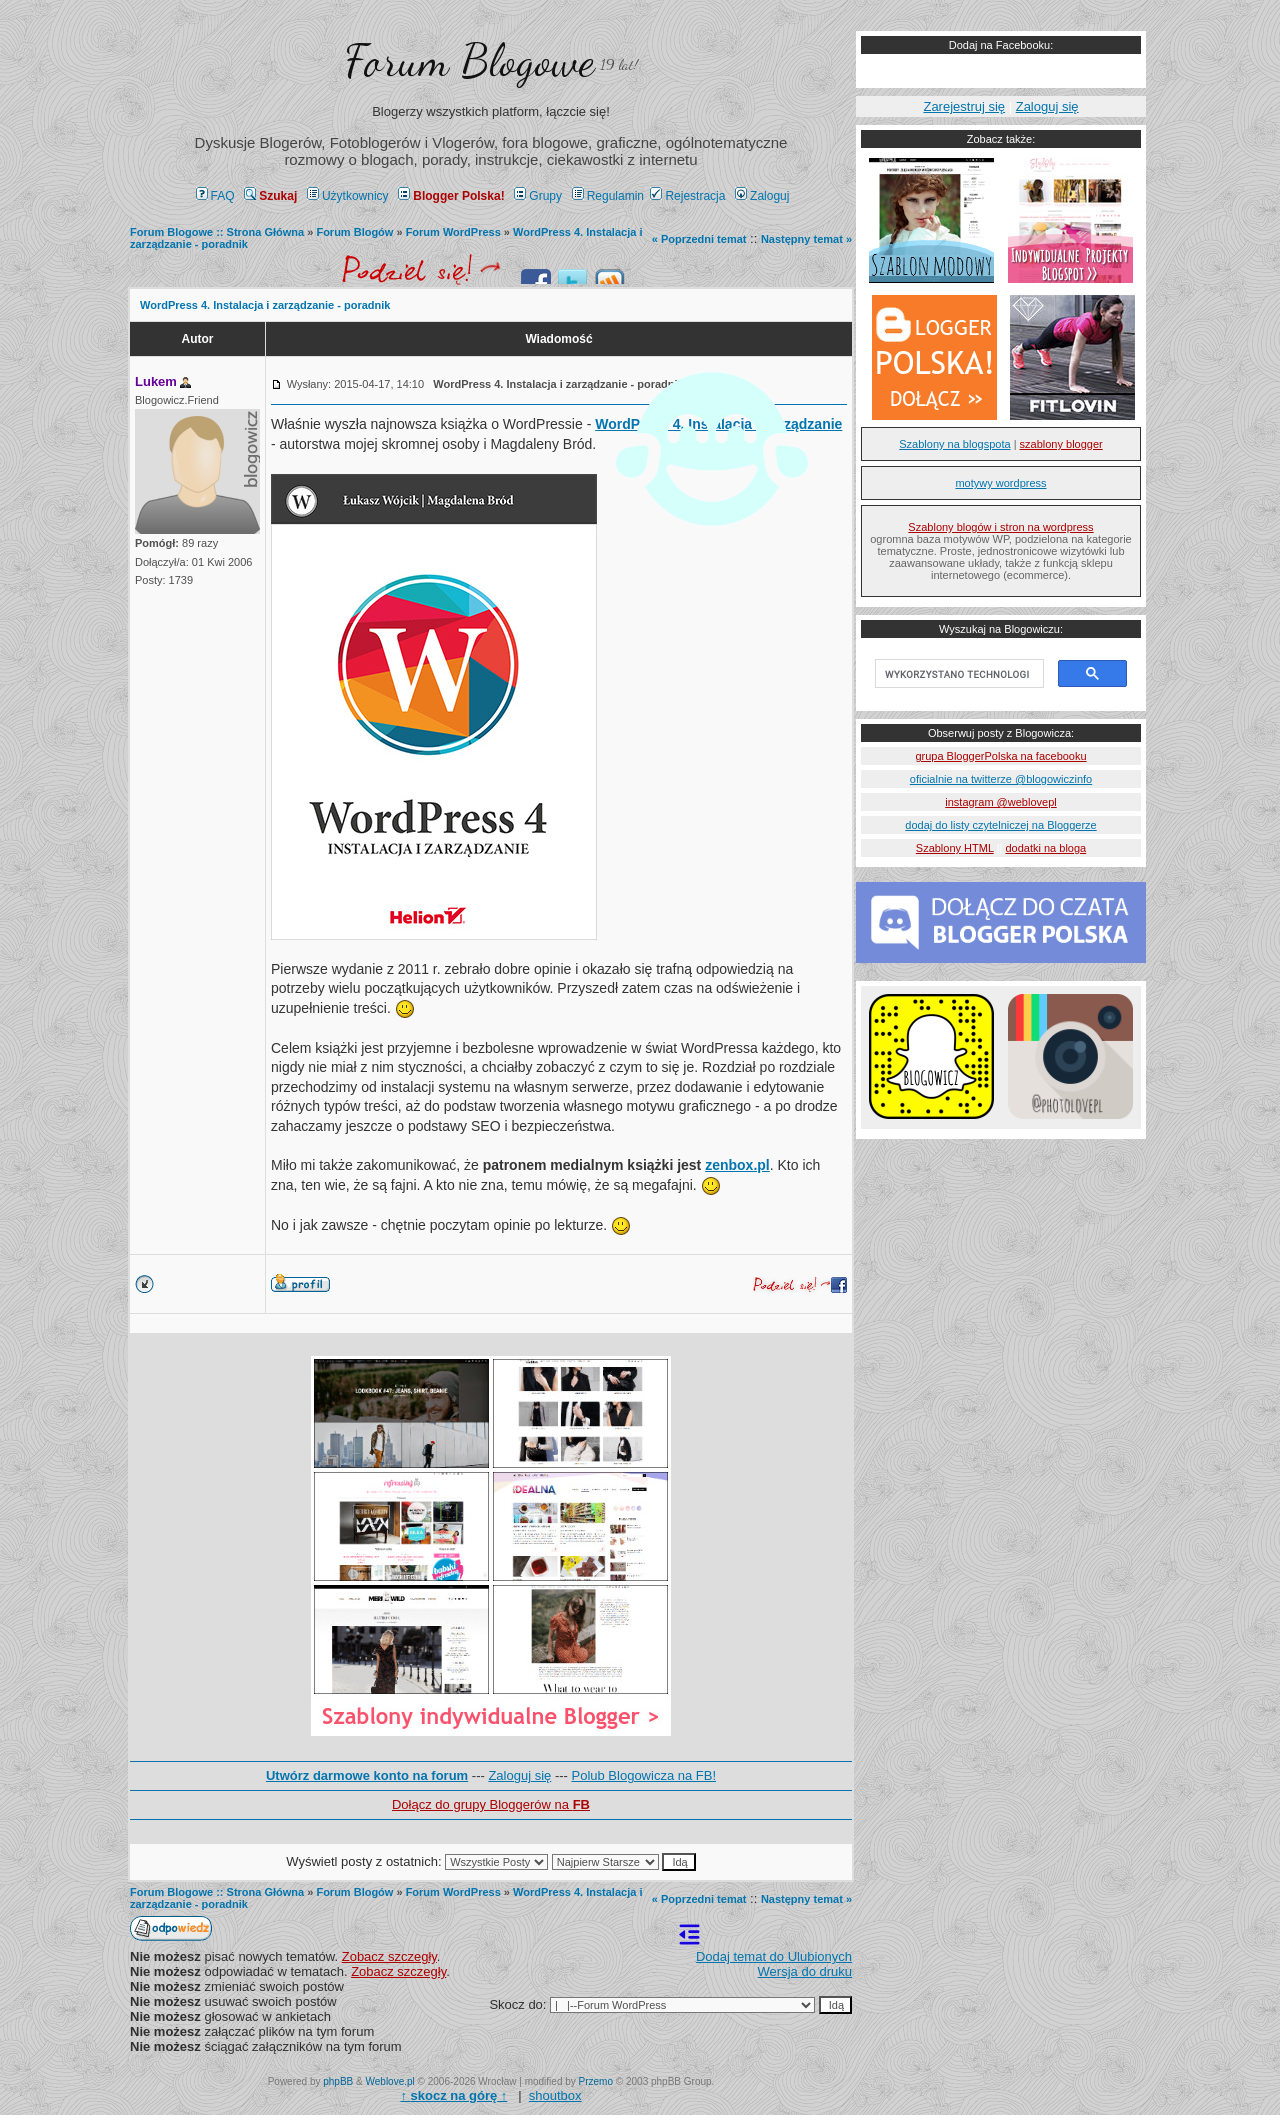 This screenshot has width=1280, height=2115. I want to click on decrease text indentation, so click(689, 1934).